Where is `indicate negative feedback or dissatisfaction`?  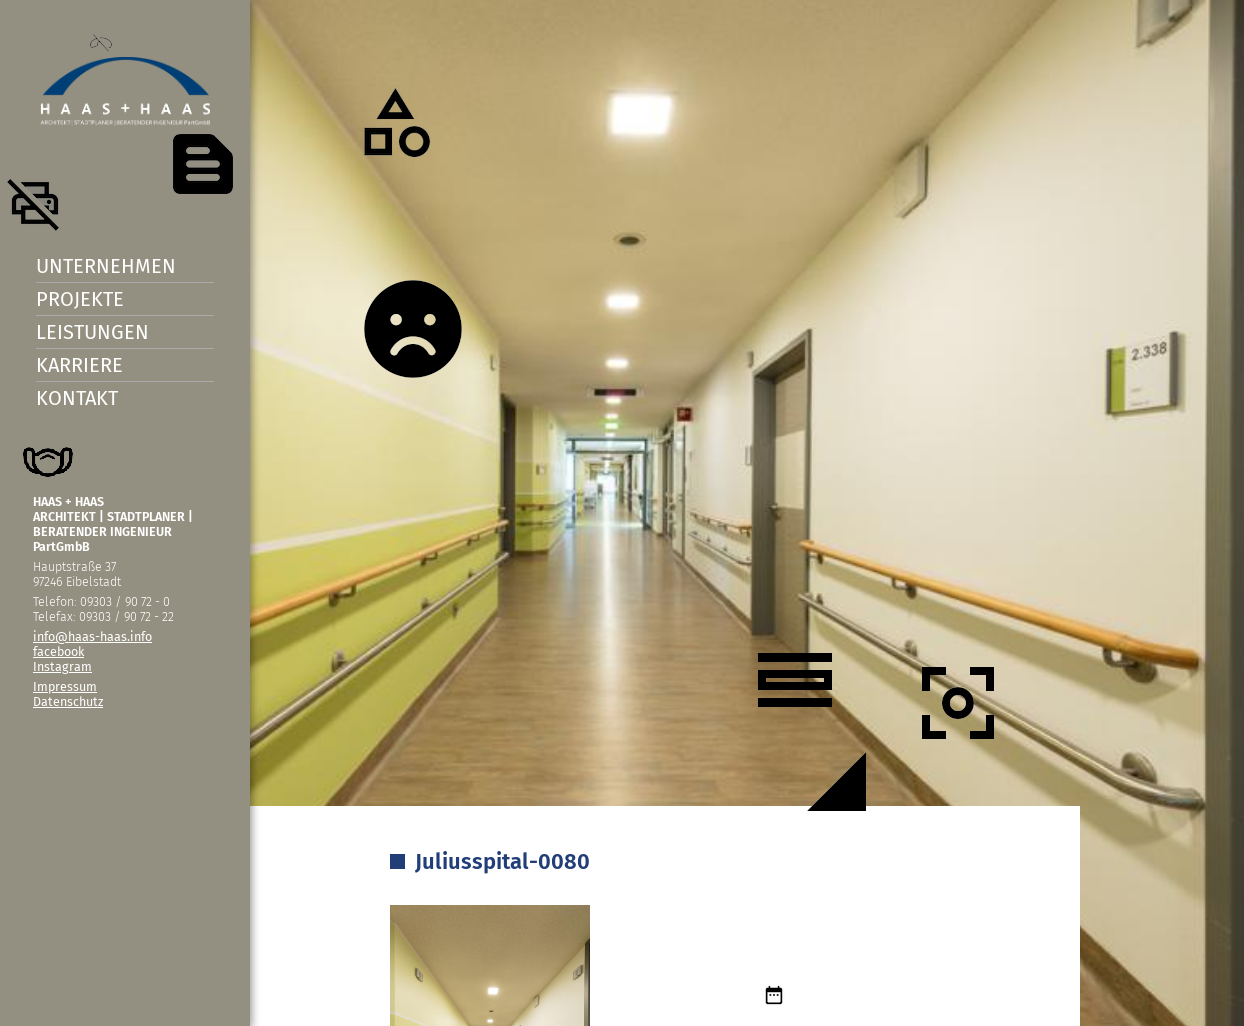
indicate negative feedback or dissatisfaction is located at coordinates (413, 329).